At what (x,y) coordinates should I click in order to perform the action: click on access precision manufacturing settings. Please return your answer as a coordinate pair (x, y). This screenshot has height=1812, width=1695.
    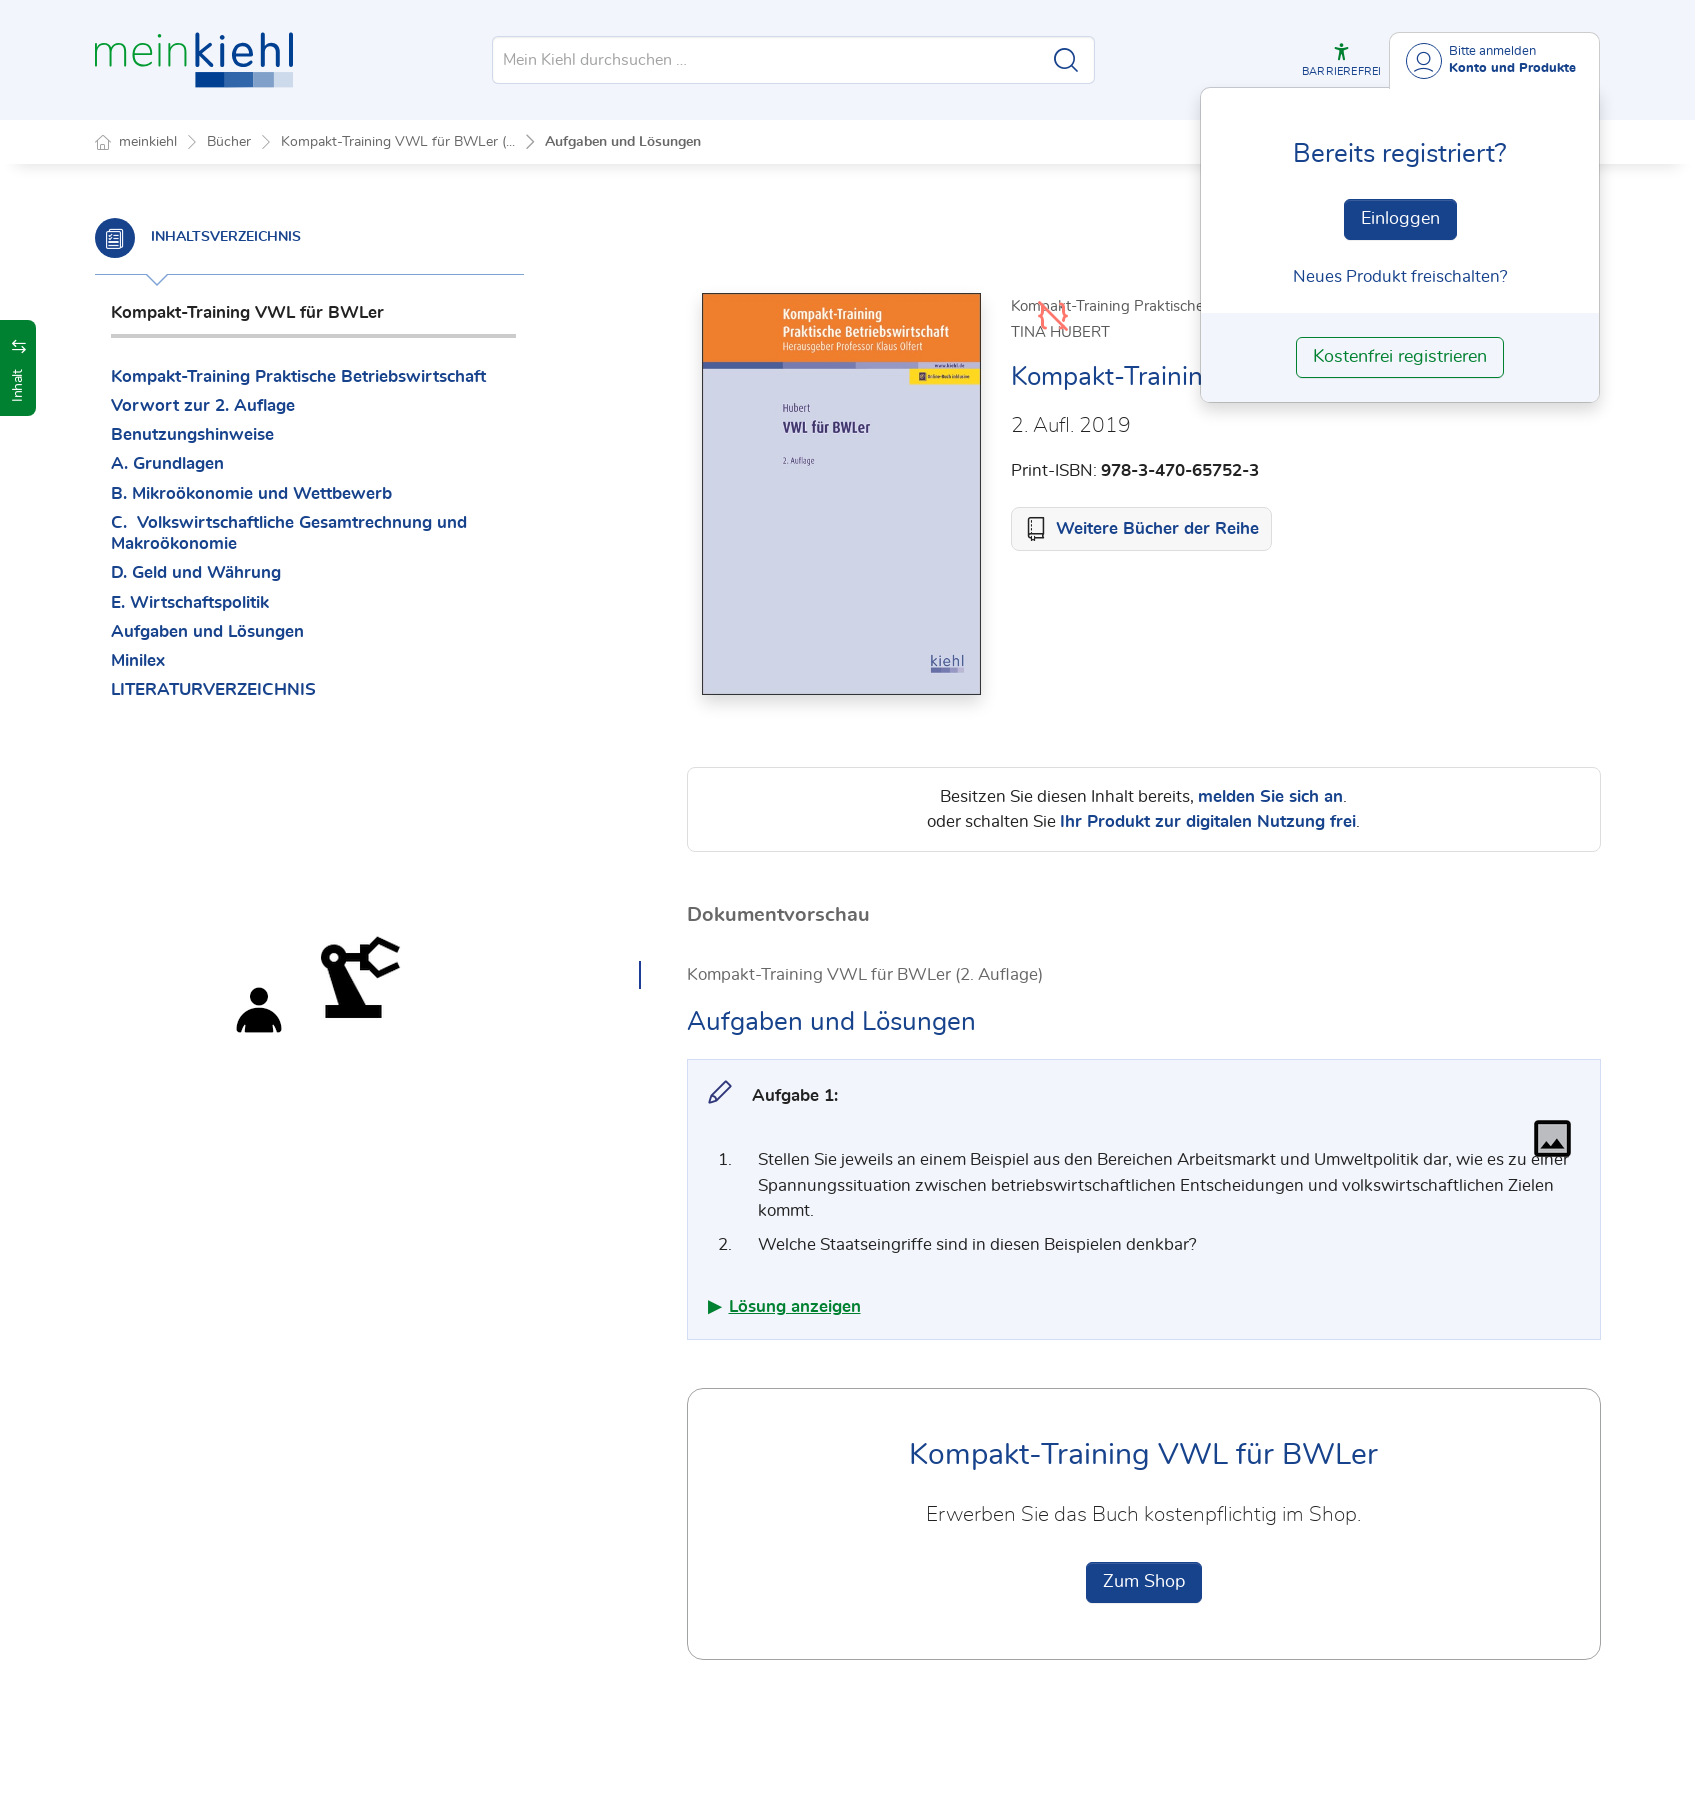
    Looking at the image, I should click on (360, 979).